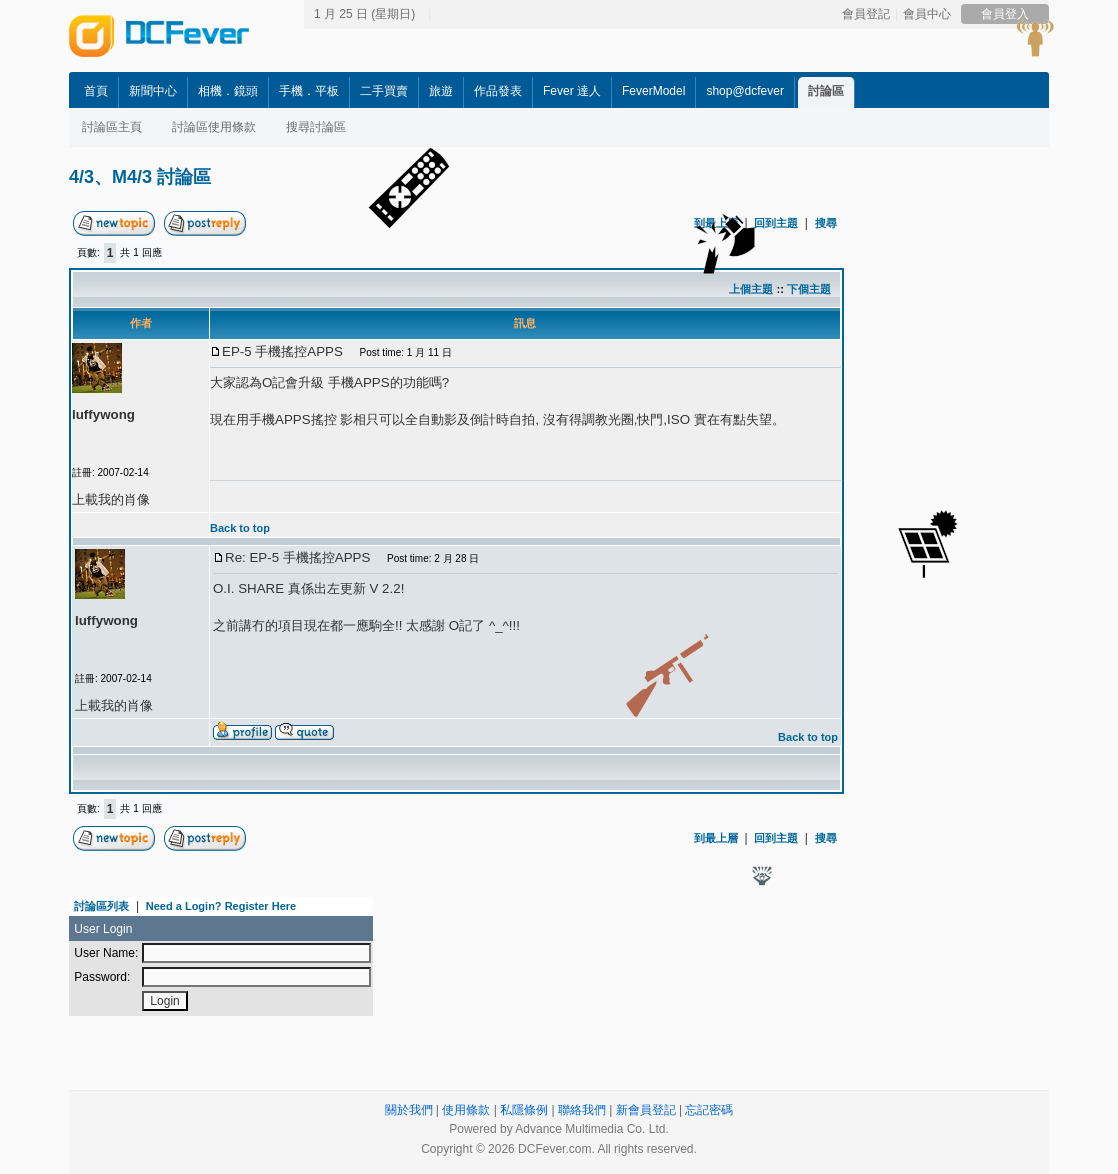  Describe the element at coordinates (762, 876) in the screenshot. I see `indicates a character in panic or fear state` at that location.